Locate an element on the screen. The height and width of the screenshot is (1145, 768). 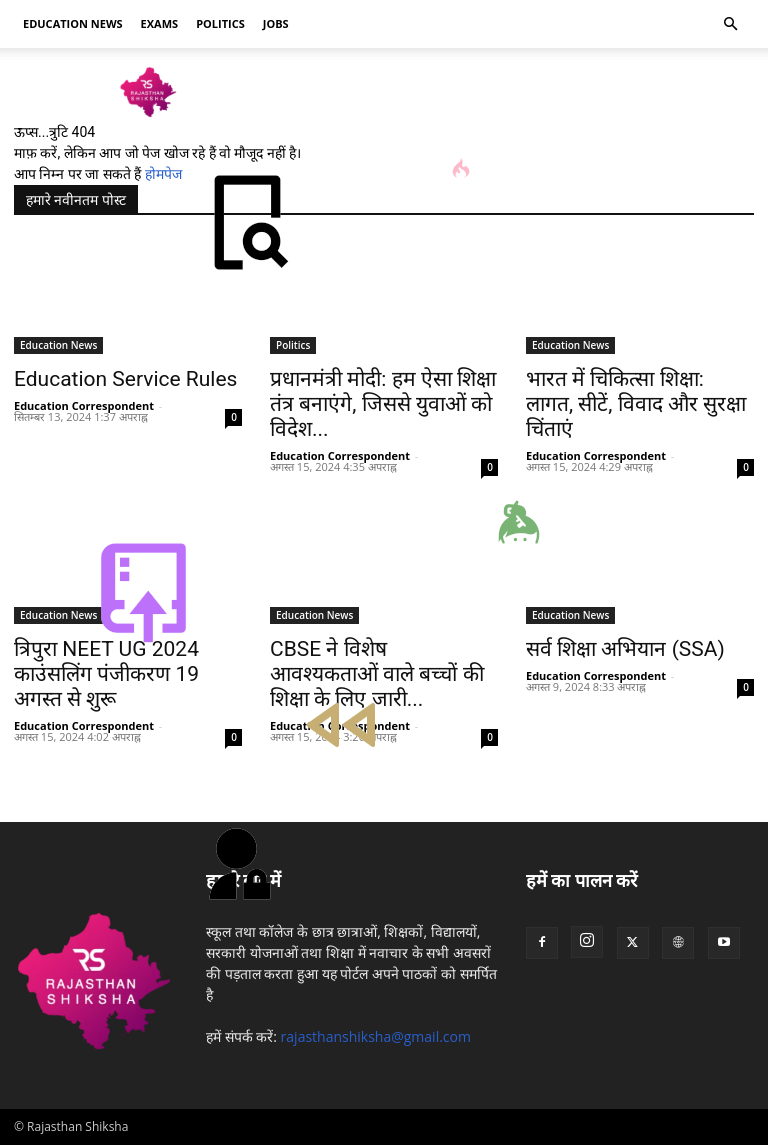
open keybase app is located at coordinates (519, 522).